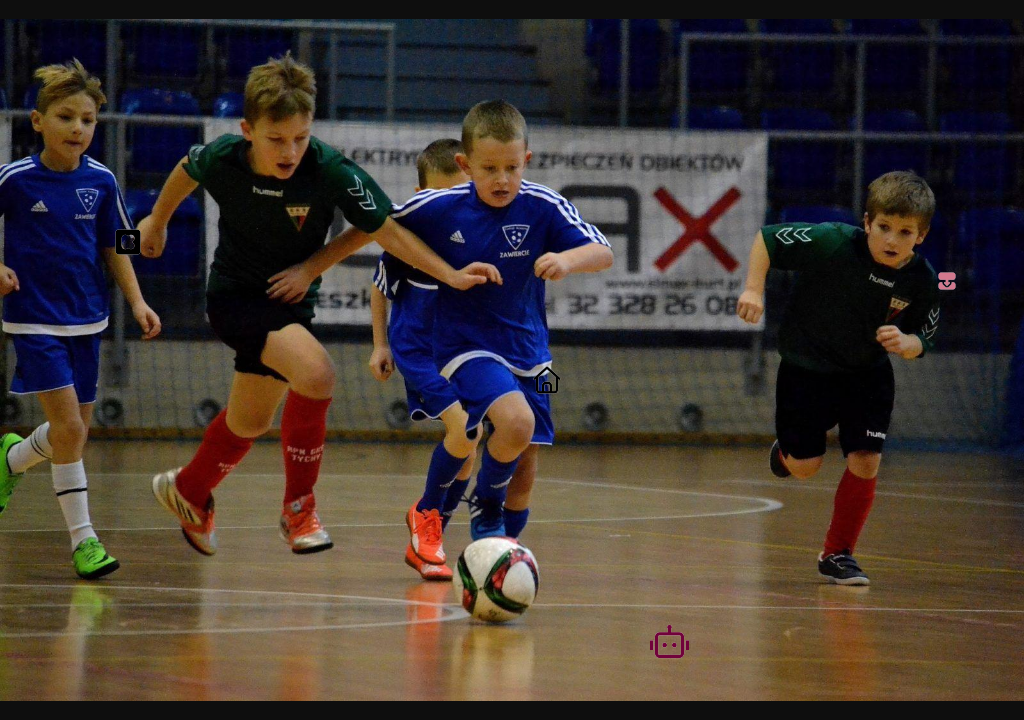  What do you see at coordinates (128, 242) in the screenshot?
I see `visit Kickstarter crowdfunding platform` at bounding box center [128, 242].